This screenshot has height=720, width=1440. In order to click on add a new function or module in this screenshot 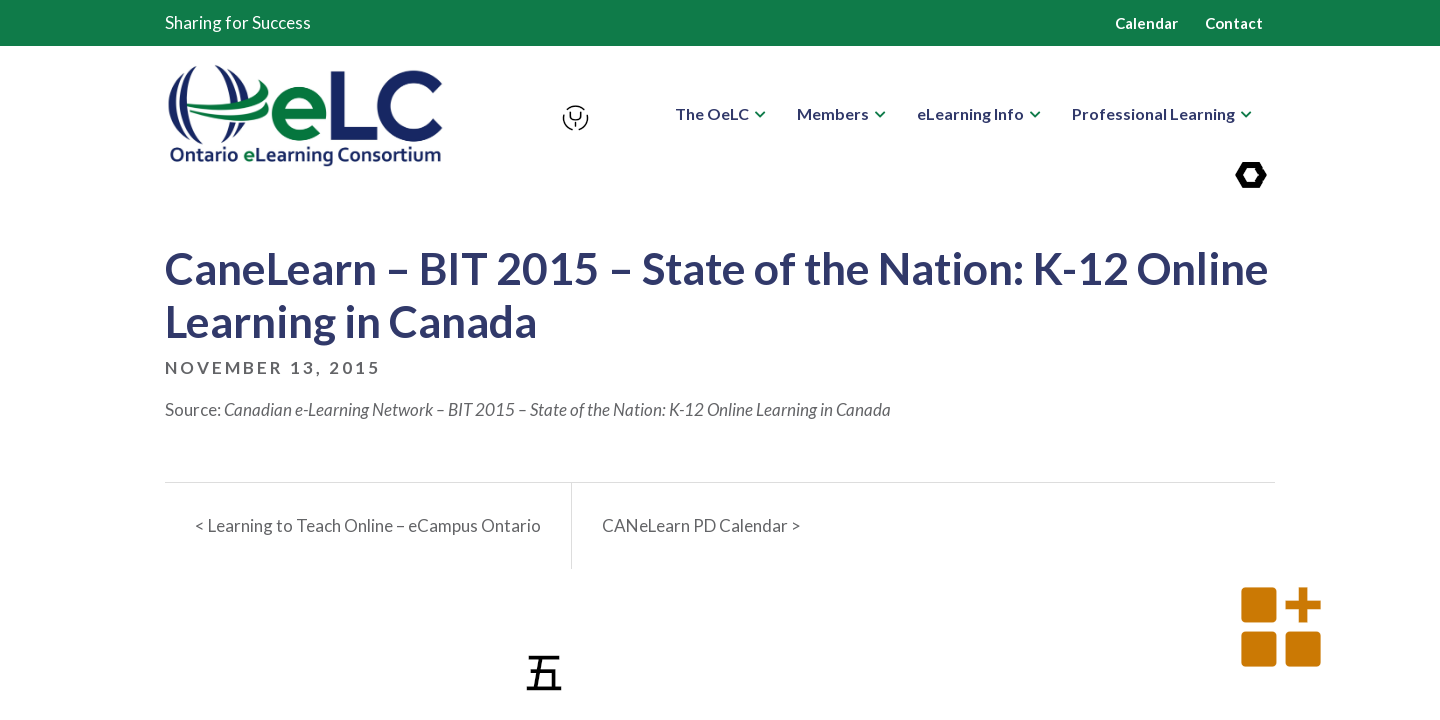, I will do `click(1281, 627)`.